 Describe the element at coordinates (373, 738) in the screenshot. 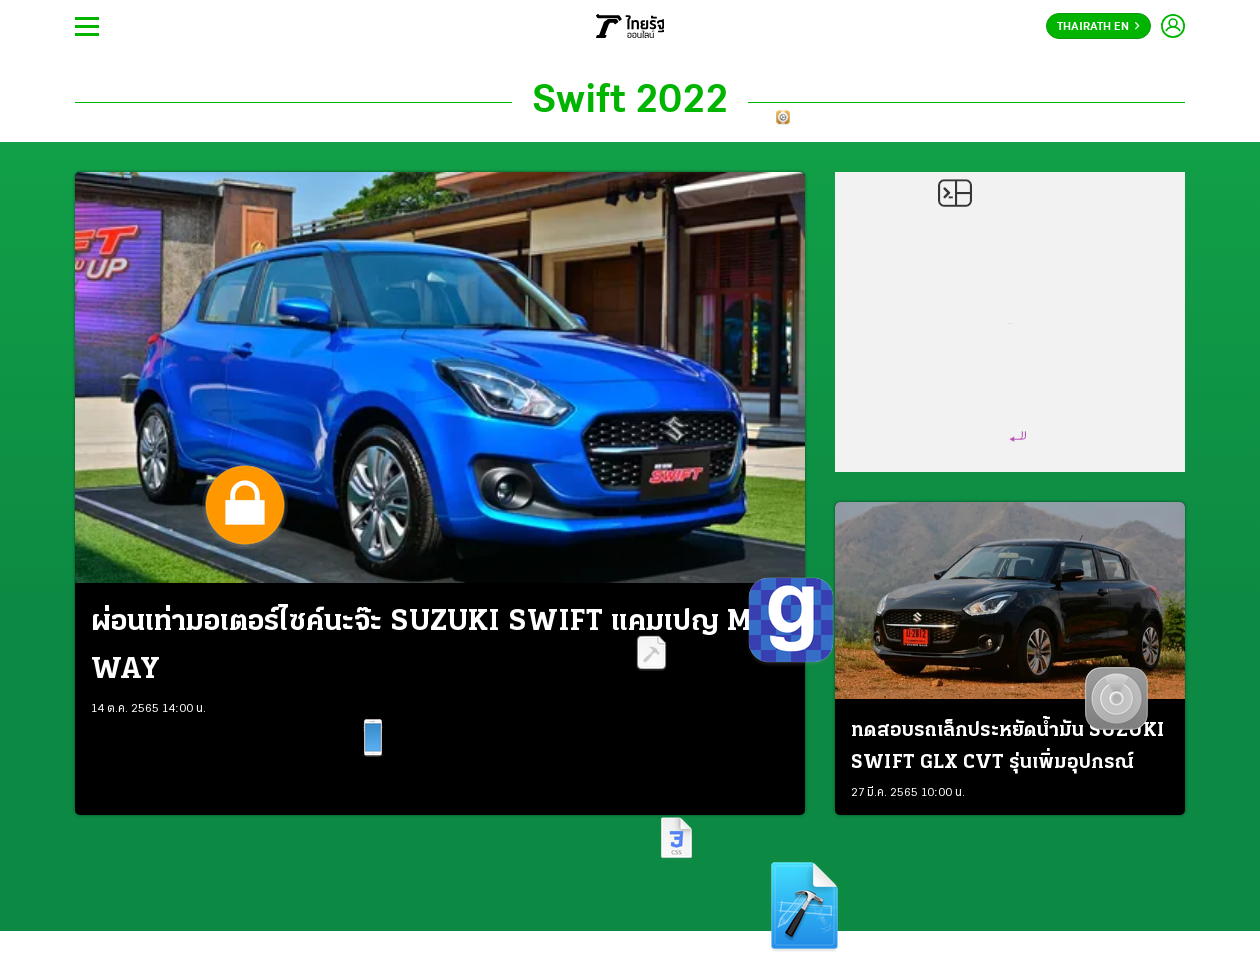

I see `manage connected iPhone device` at that location.